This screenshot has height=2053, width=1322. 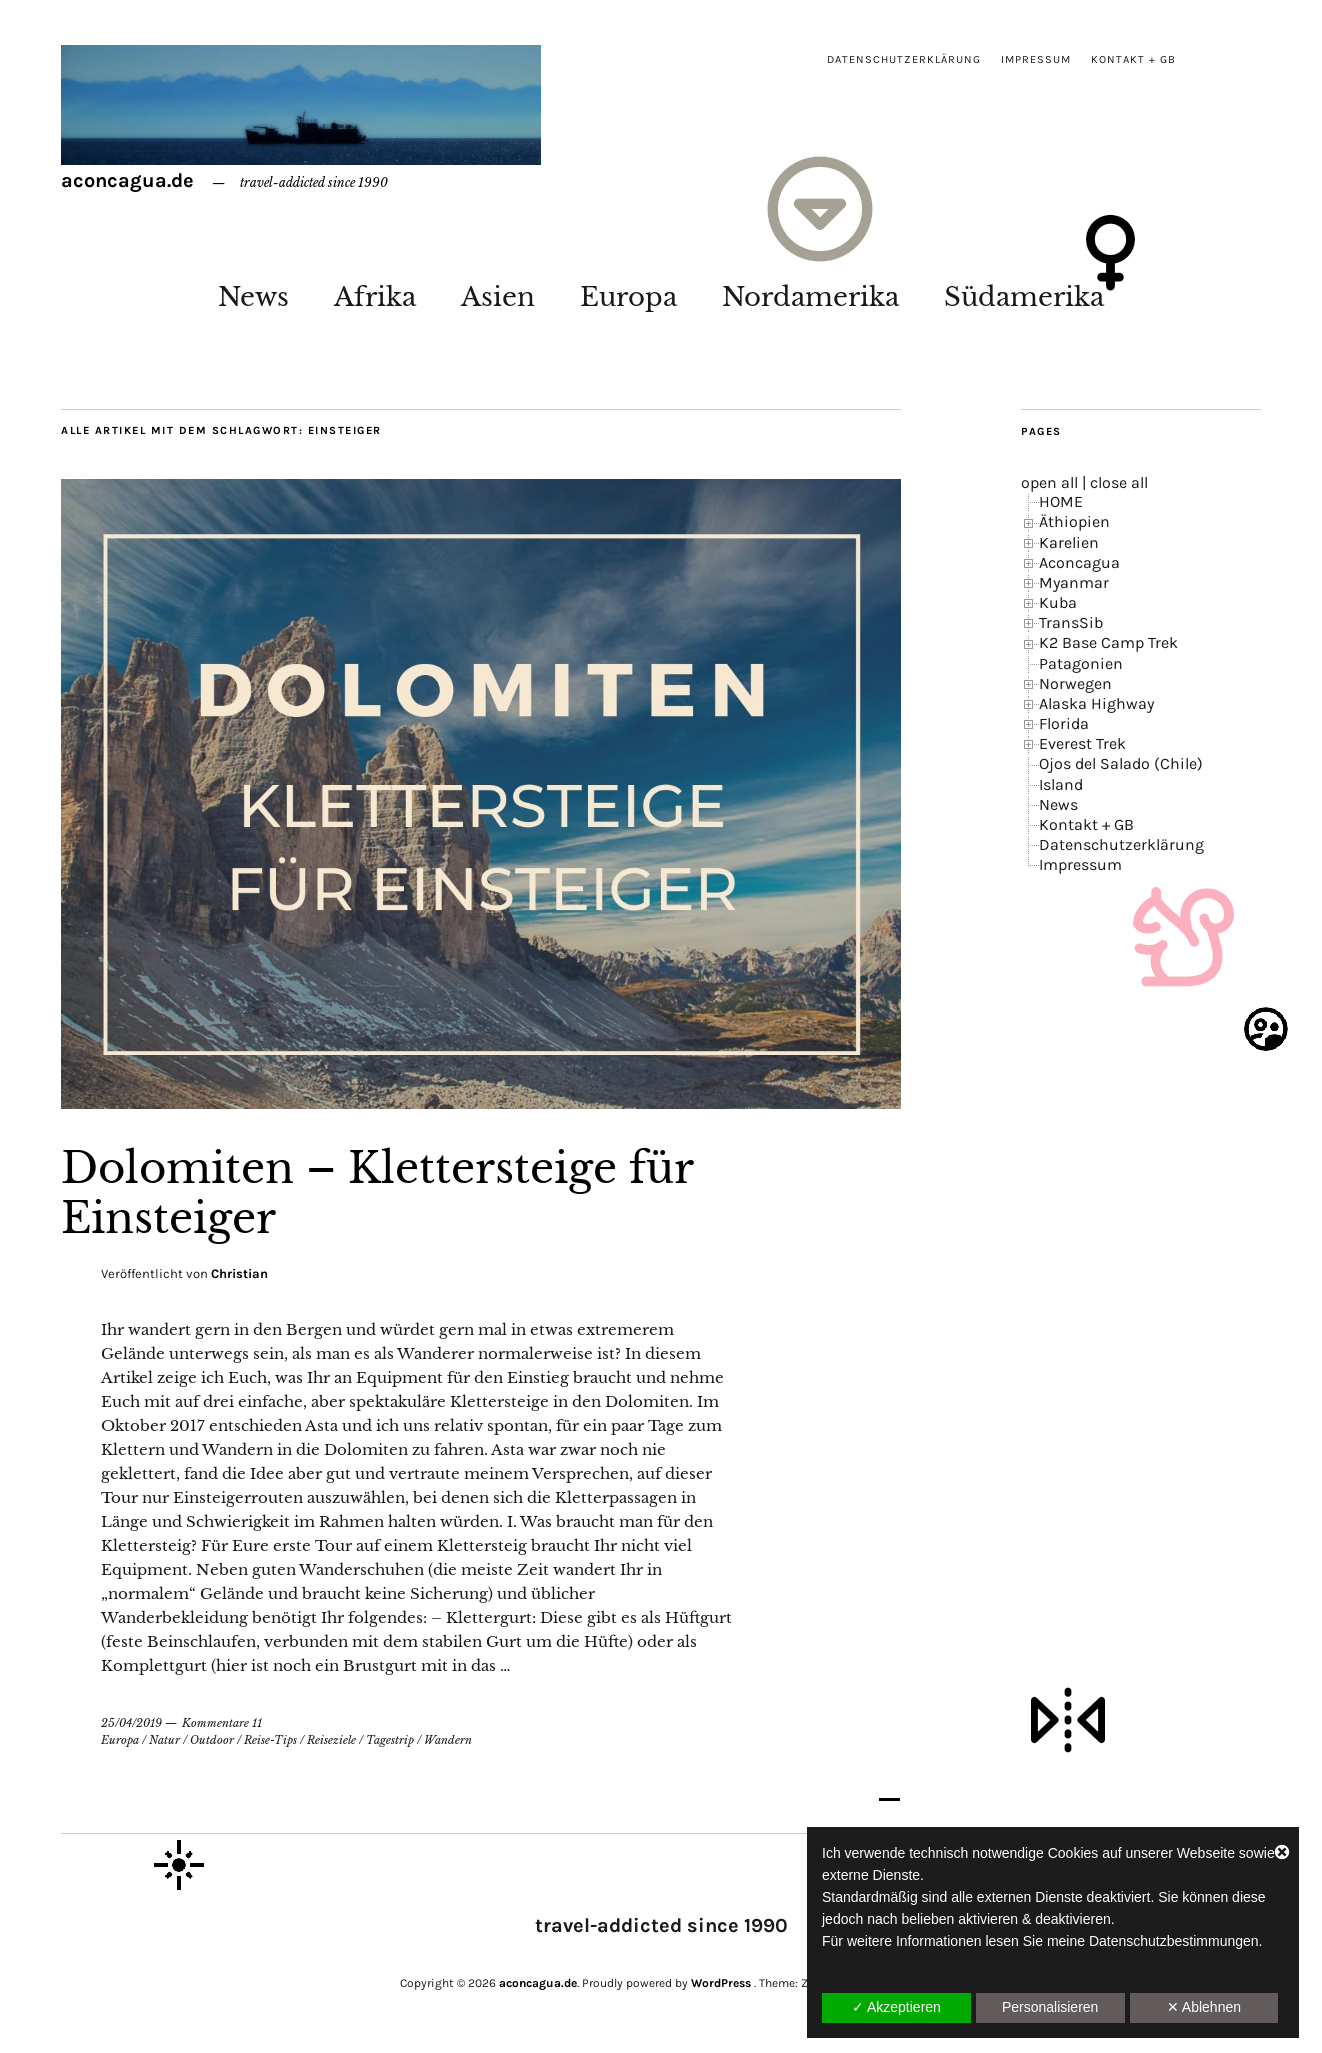 What do you see at coordinates (1068, 1720) in the screenshot?
I see `mirror or flip content horizontally` at bounding box center [1068, 1720].